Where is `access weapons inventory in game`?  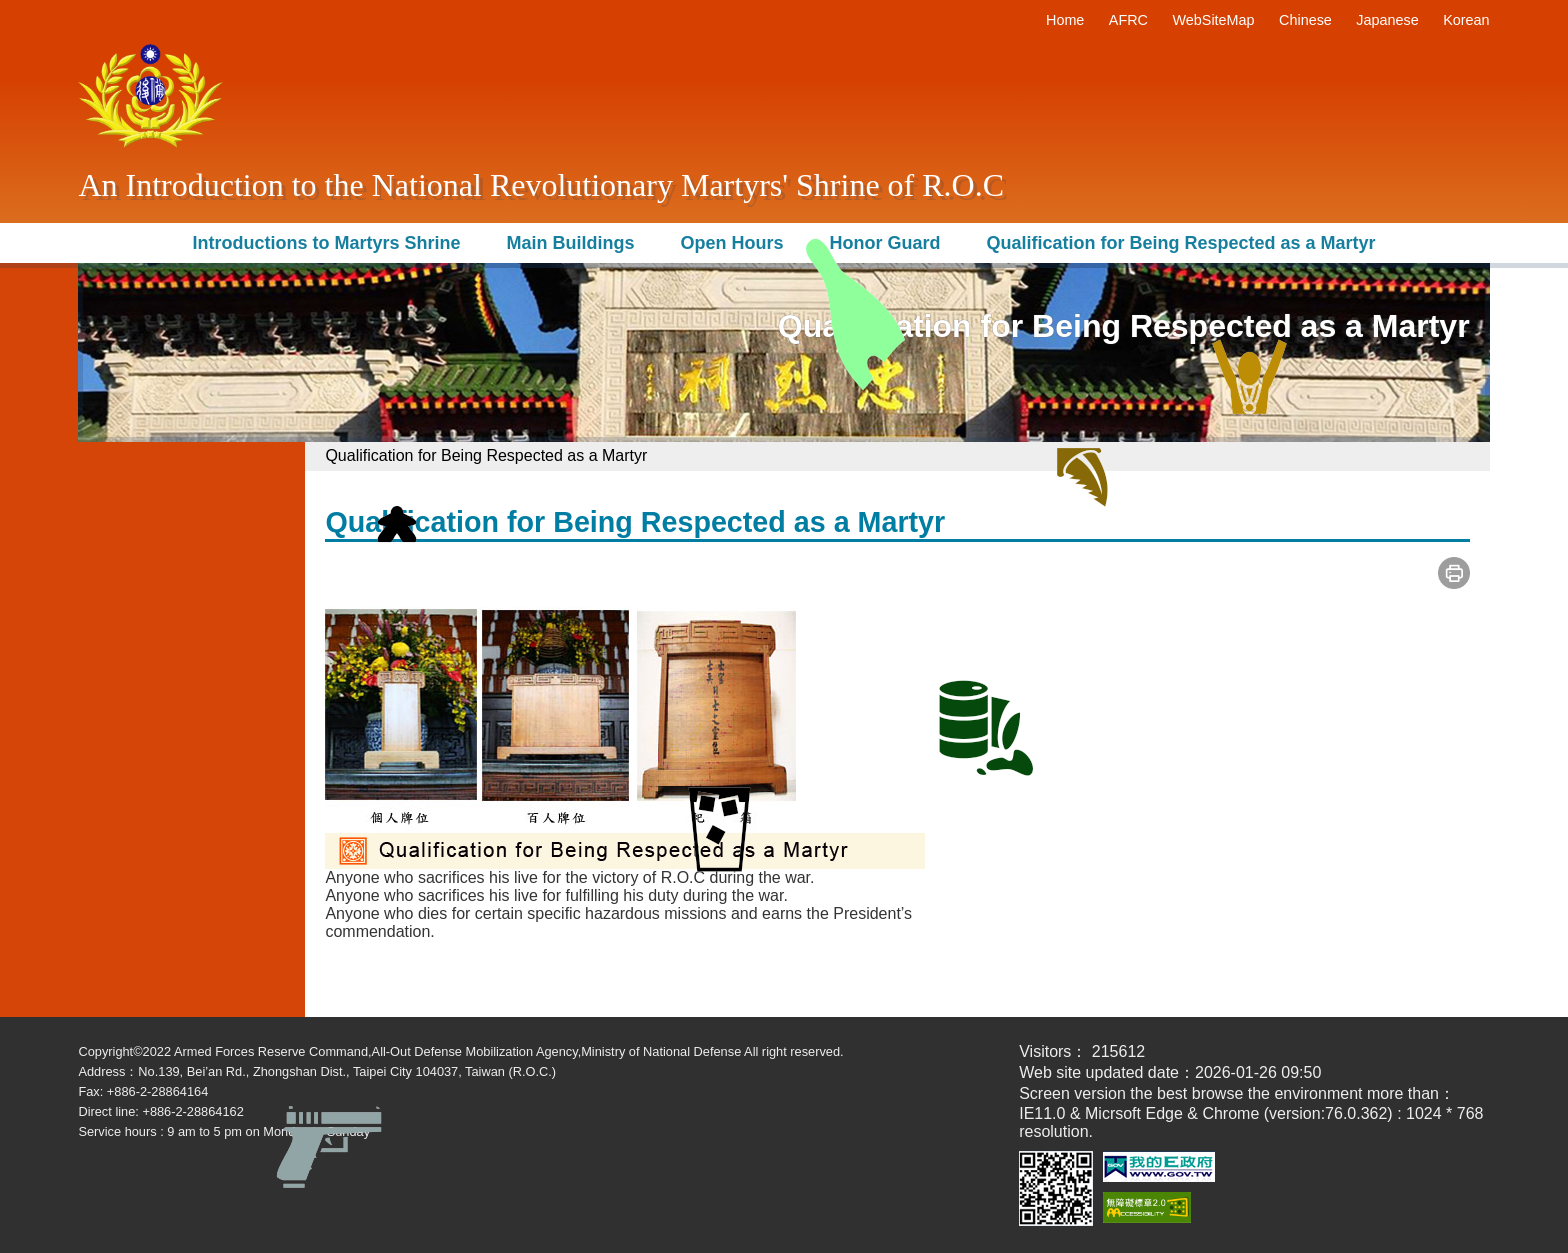 access weapons inventory in game is located at coordinates (329, 1147).